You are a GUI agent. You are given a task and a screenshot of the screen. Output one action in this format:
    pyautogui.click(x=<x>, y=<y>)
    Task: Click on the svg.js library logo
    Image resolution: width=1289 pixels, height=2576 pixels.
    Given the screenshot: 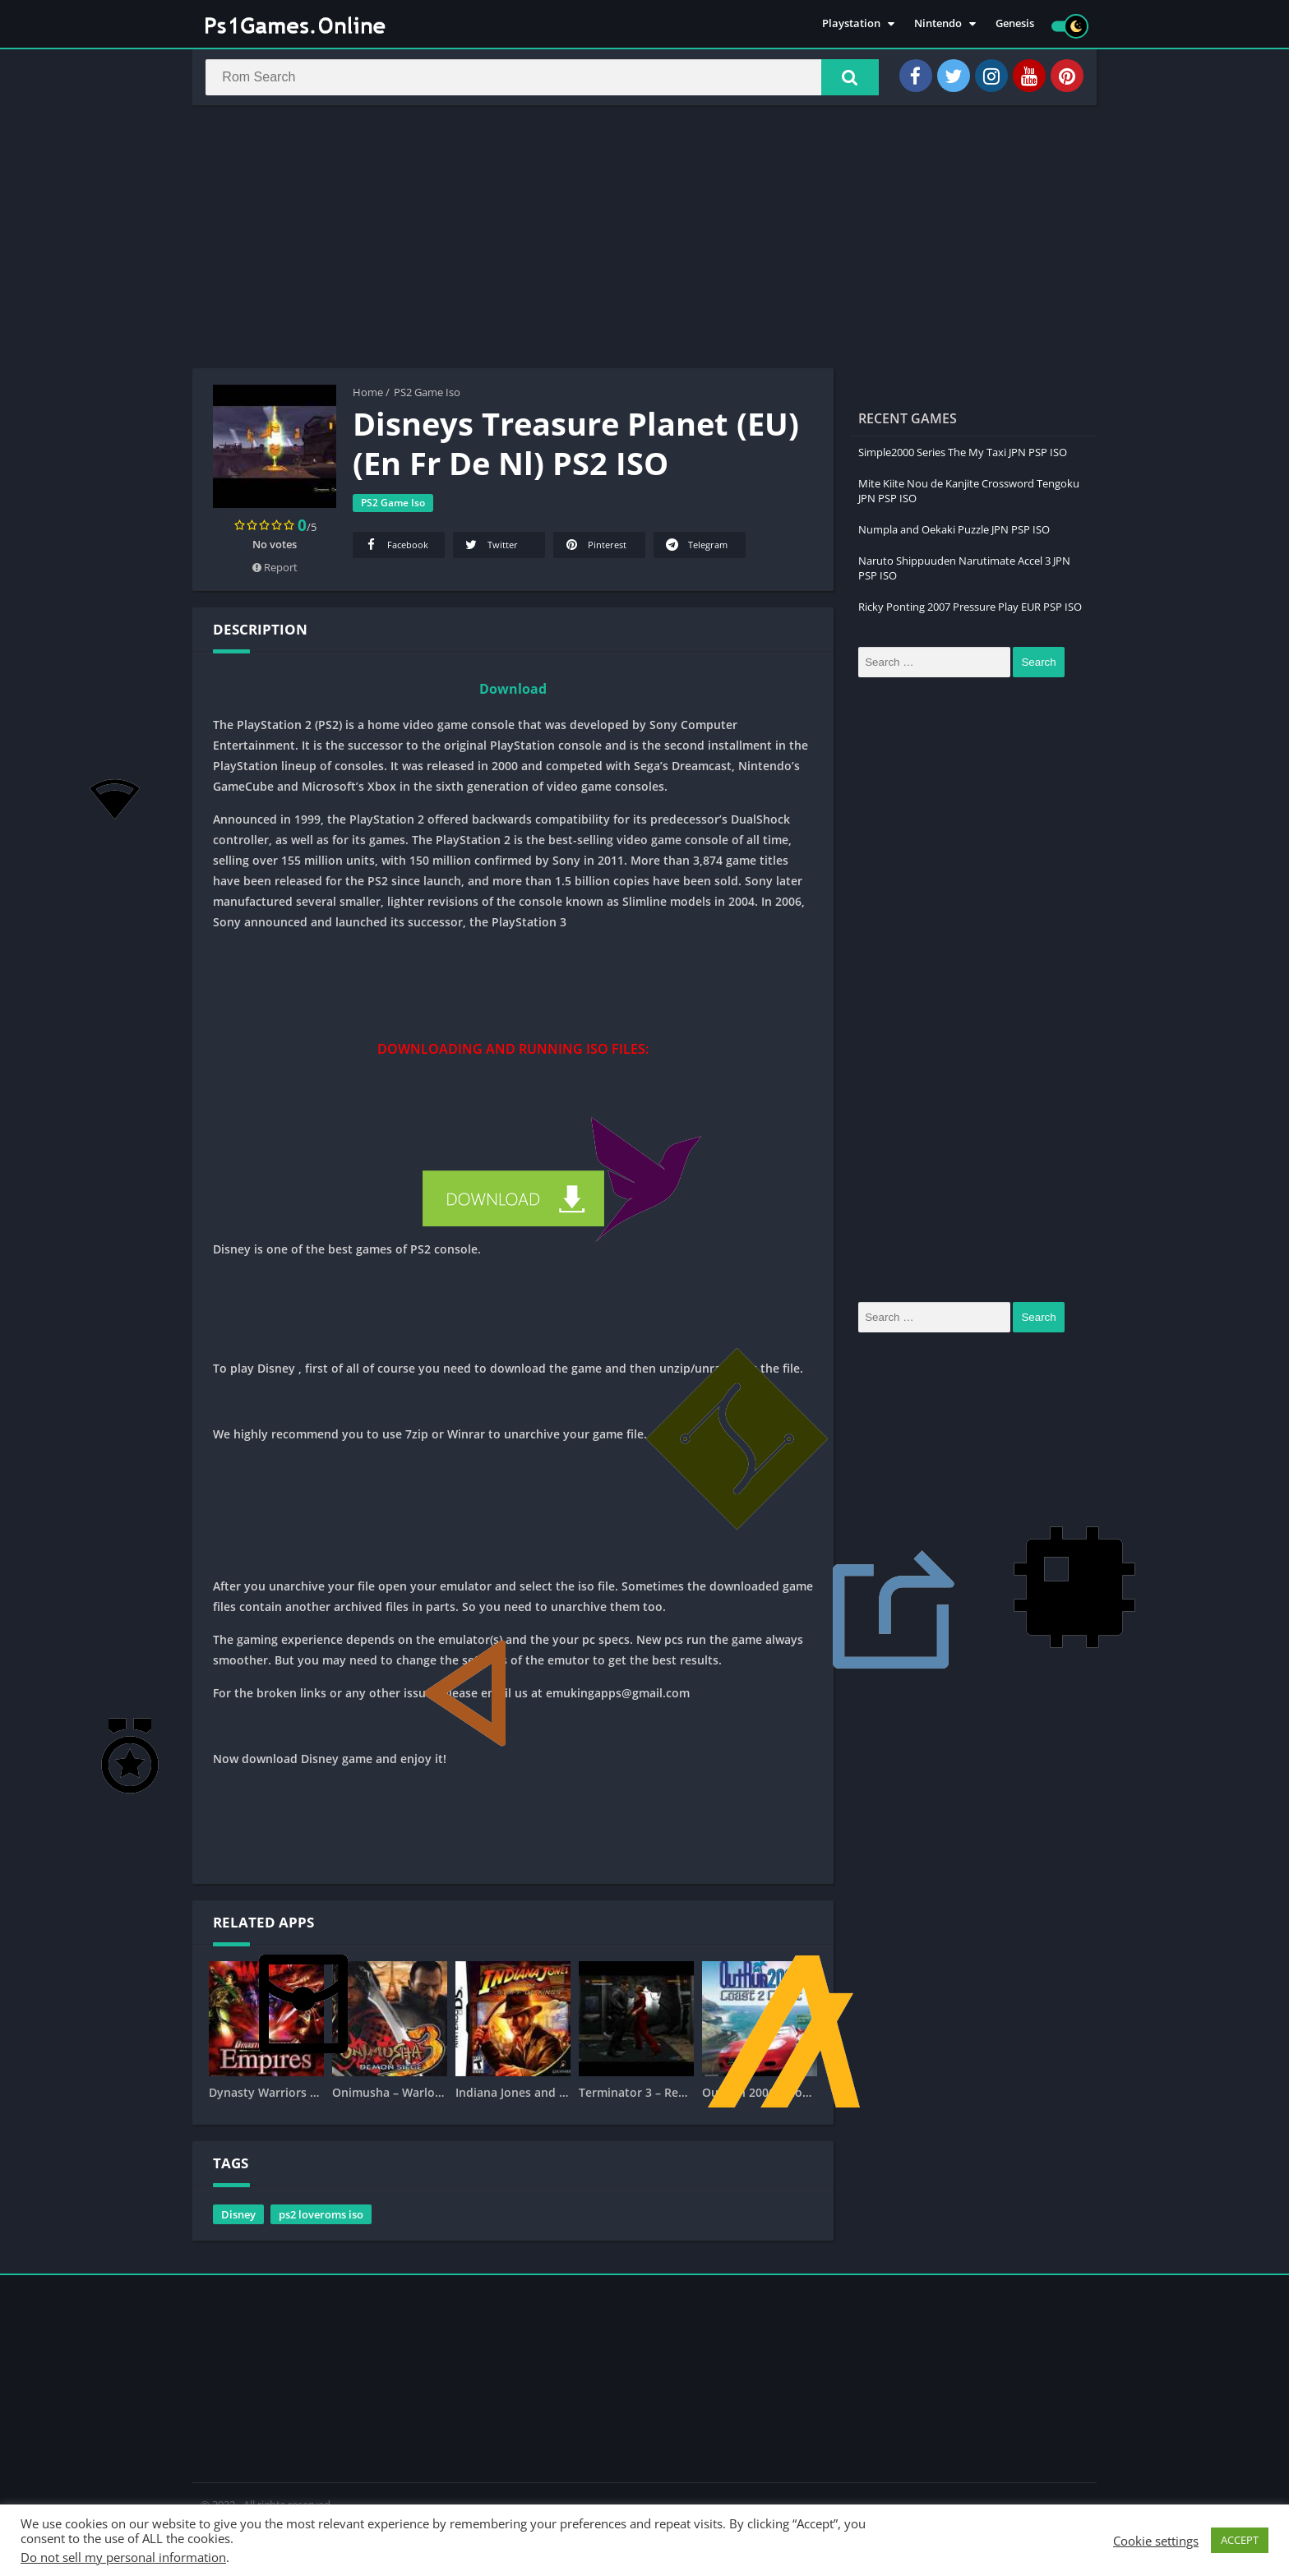 What is the action you would take?
    pyautogui.click(x=737, y=1438)
    